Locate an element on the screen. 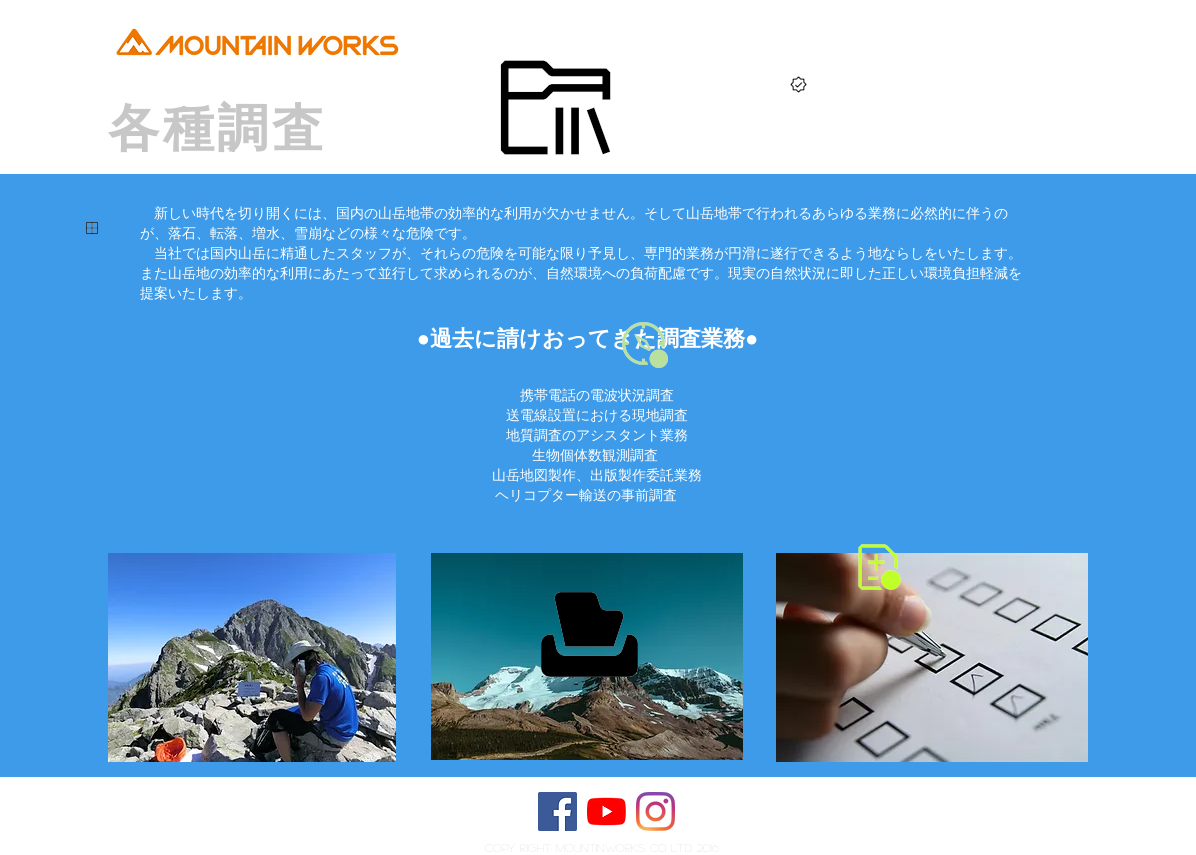 This screenshot has width=1196, height=855. open the library folder is located at coordinates (555, 107).